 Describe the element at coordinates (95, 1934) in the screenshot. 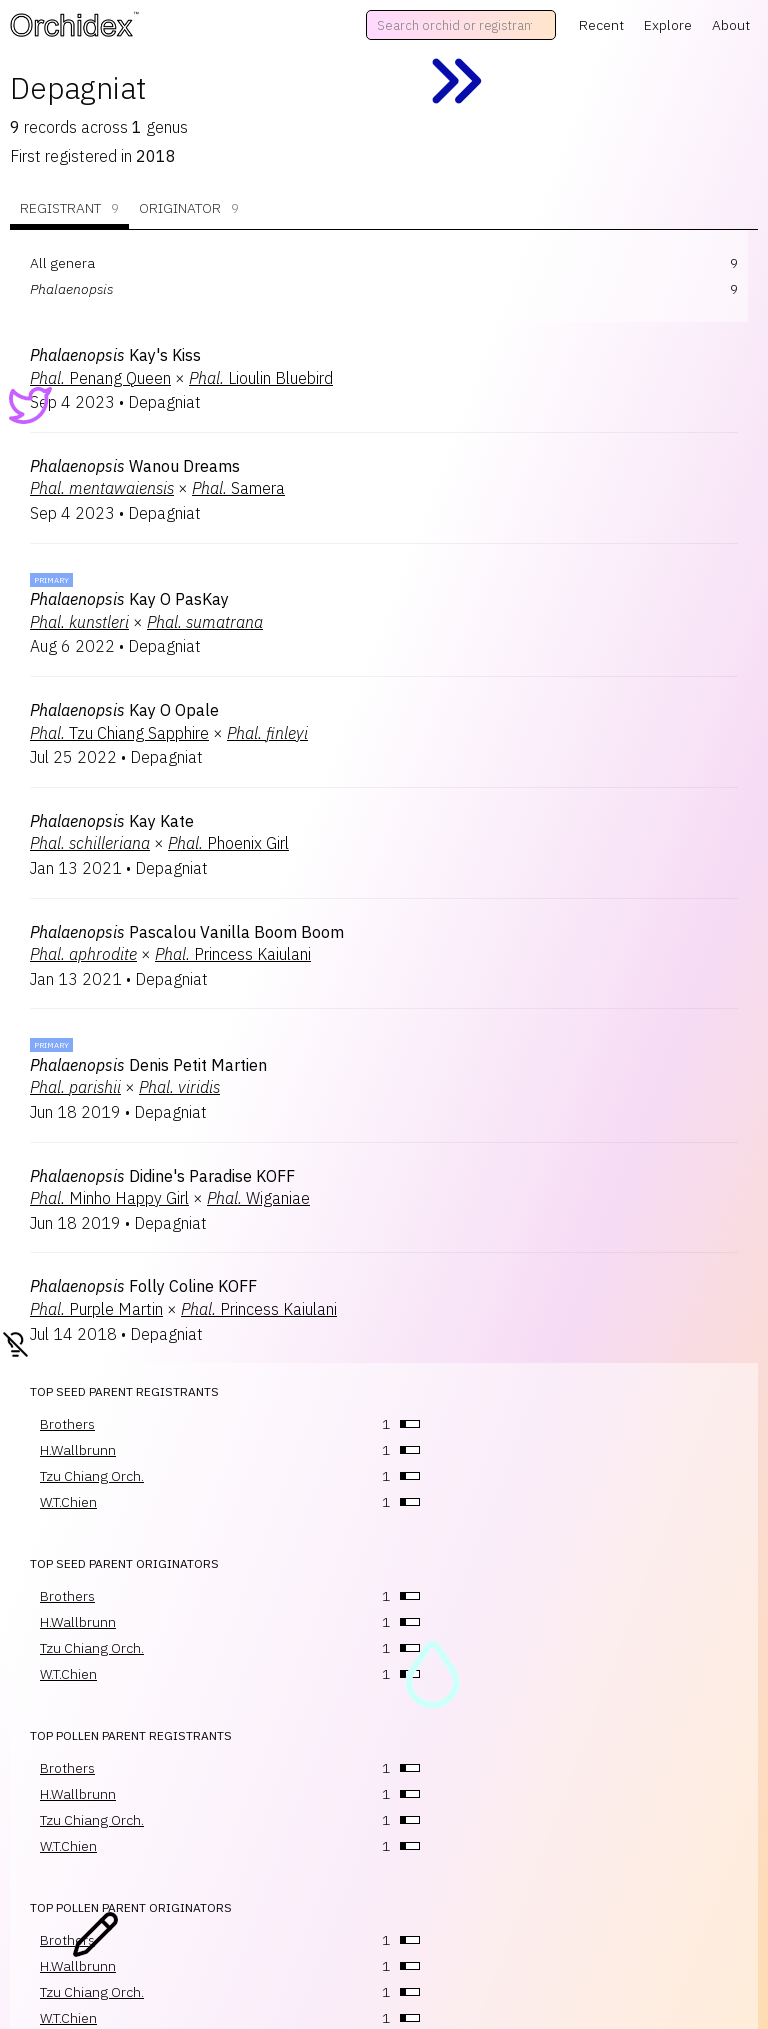

I see `edit content or text` at that location.